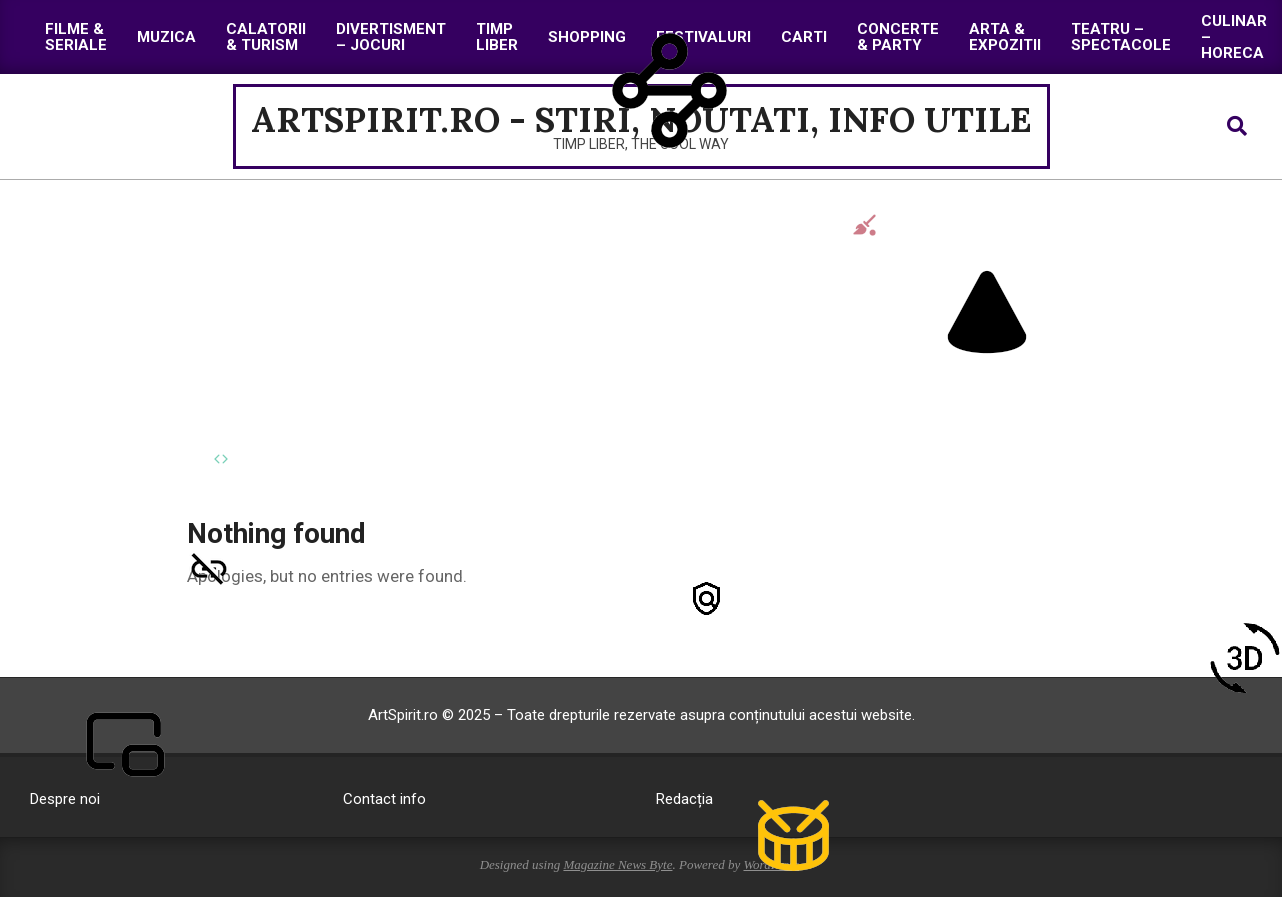 The image size is (1282, 897). What do you see at coordinates (987, 314) in the screenshot?
I see `indicates a traffic cone or construction zone` at bounding box center [987, 314].